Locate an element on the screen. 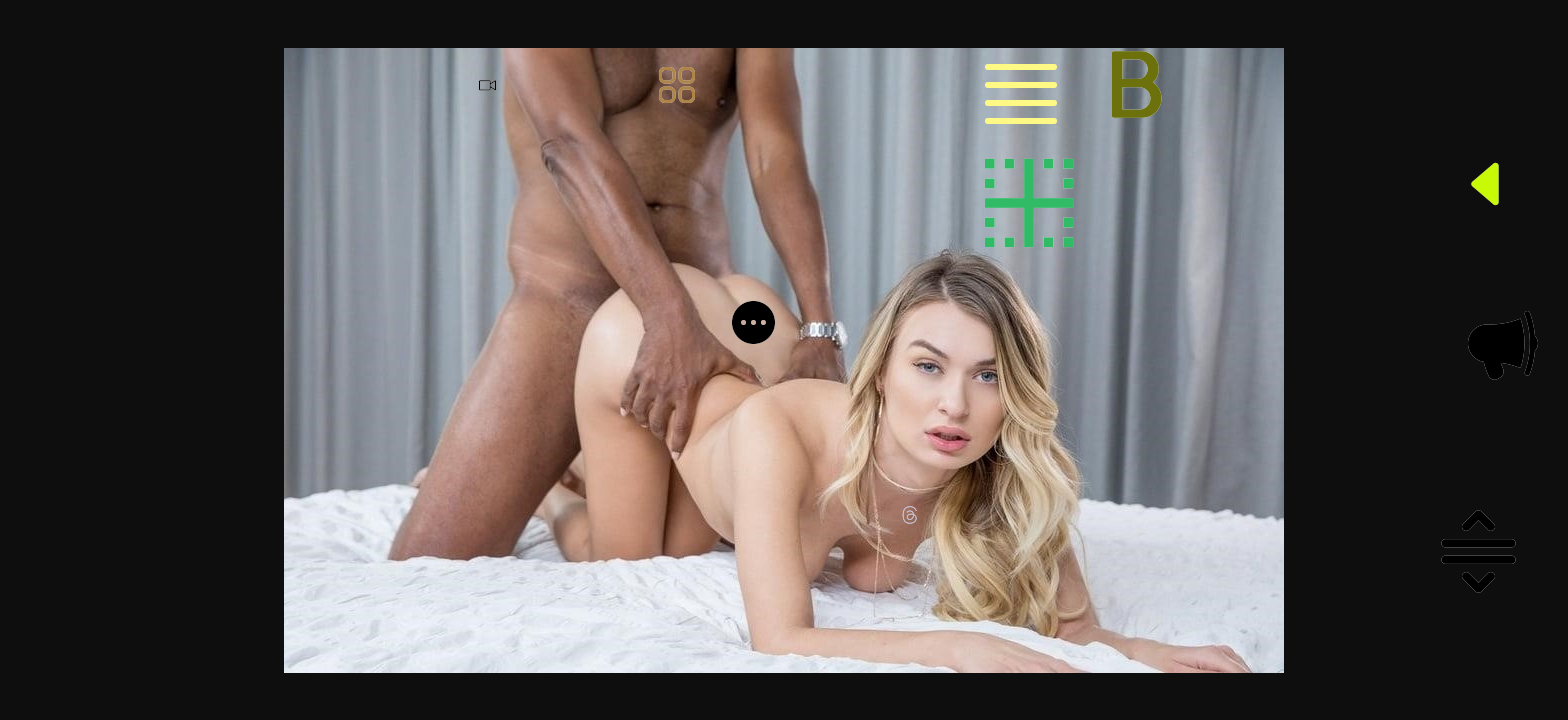 This screenshot has width=1568, height=720. open the Threads app is located at coordinates (910, 515).